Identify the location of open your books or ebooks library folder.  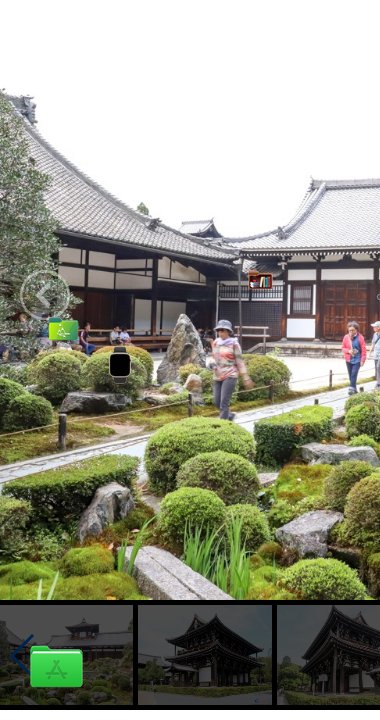
(260, 280).